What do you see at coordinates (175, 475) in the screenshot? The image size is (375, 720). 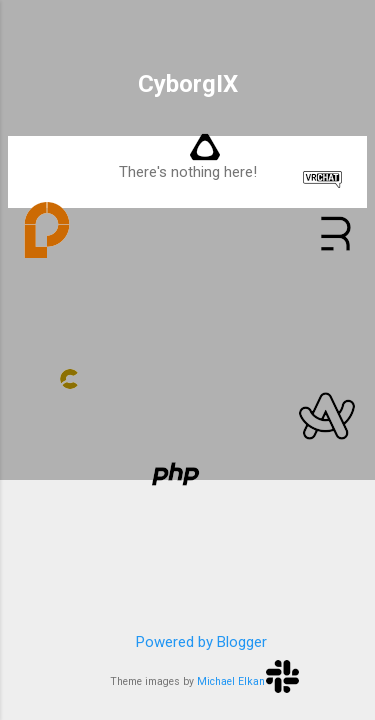 I see `indicates PHP programming language` at bounding box center [175, 475].